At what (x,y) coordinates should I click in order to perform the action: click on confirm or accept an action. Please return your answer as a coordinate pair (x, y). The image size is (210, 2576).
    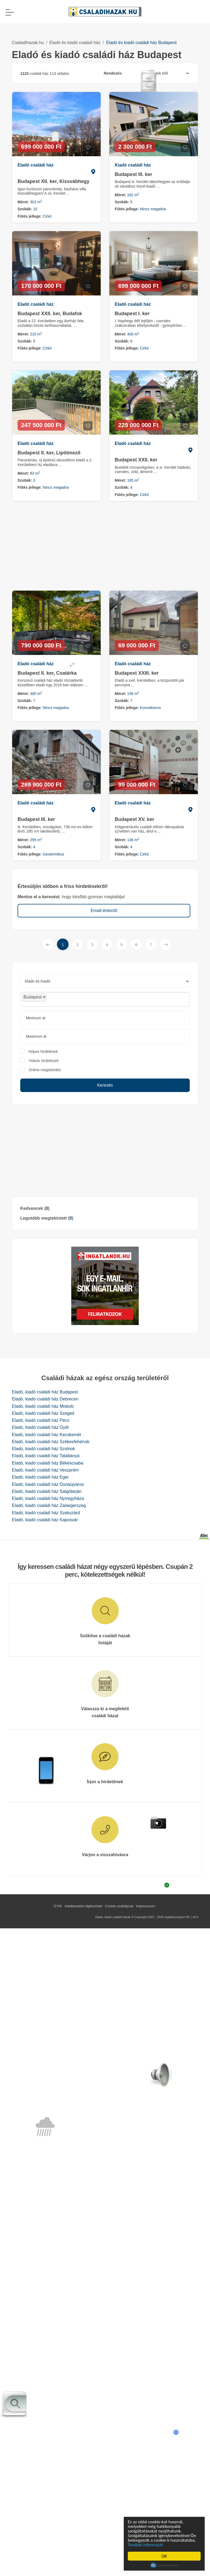
    Looking at the image, I should click on (167, 1885).